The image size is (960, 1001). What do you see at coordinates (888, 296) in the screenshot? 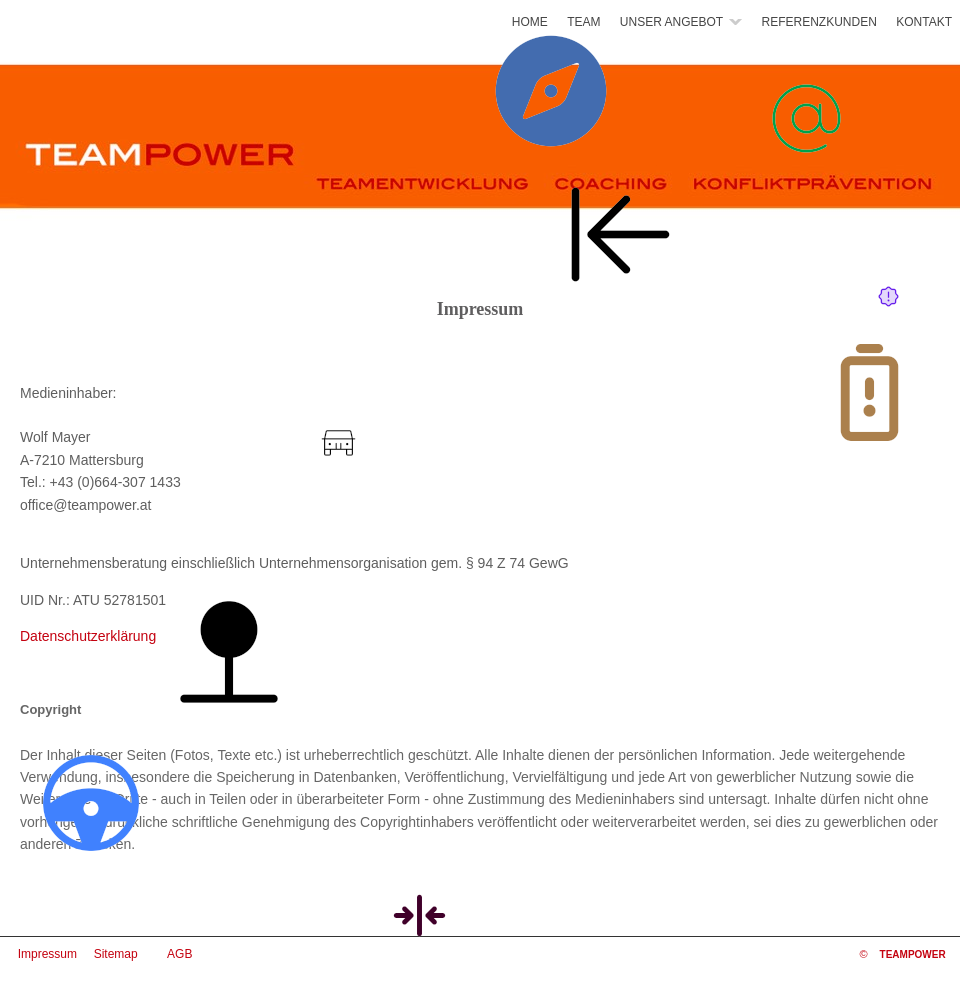
I see `indicates a warning or important notice` at bounding box center [888, 296].